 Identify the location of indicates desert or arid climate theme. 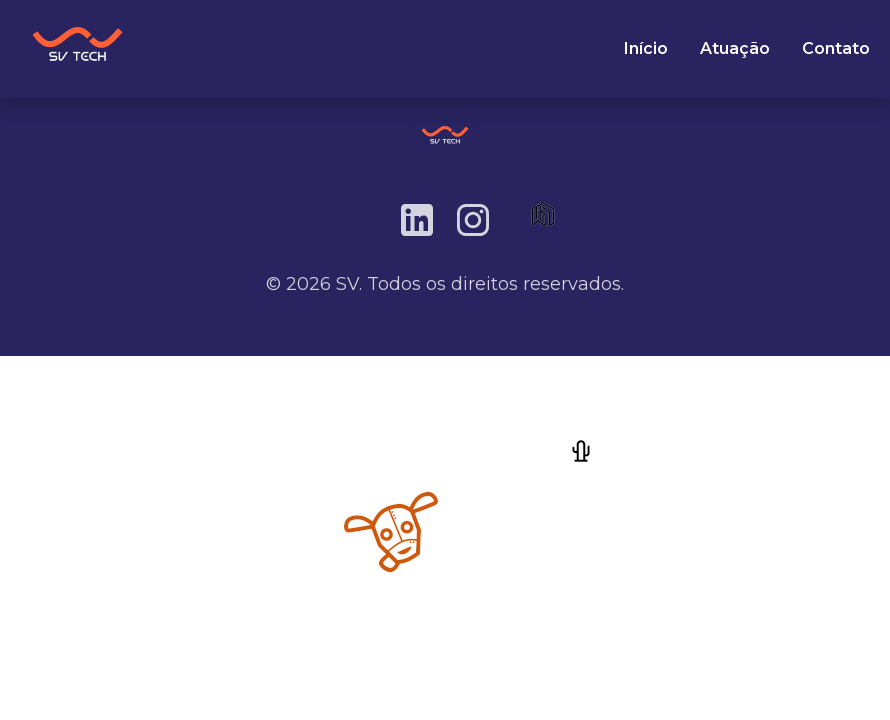
(581, 451).